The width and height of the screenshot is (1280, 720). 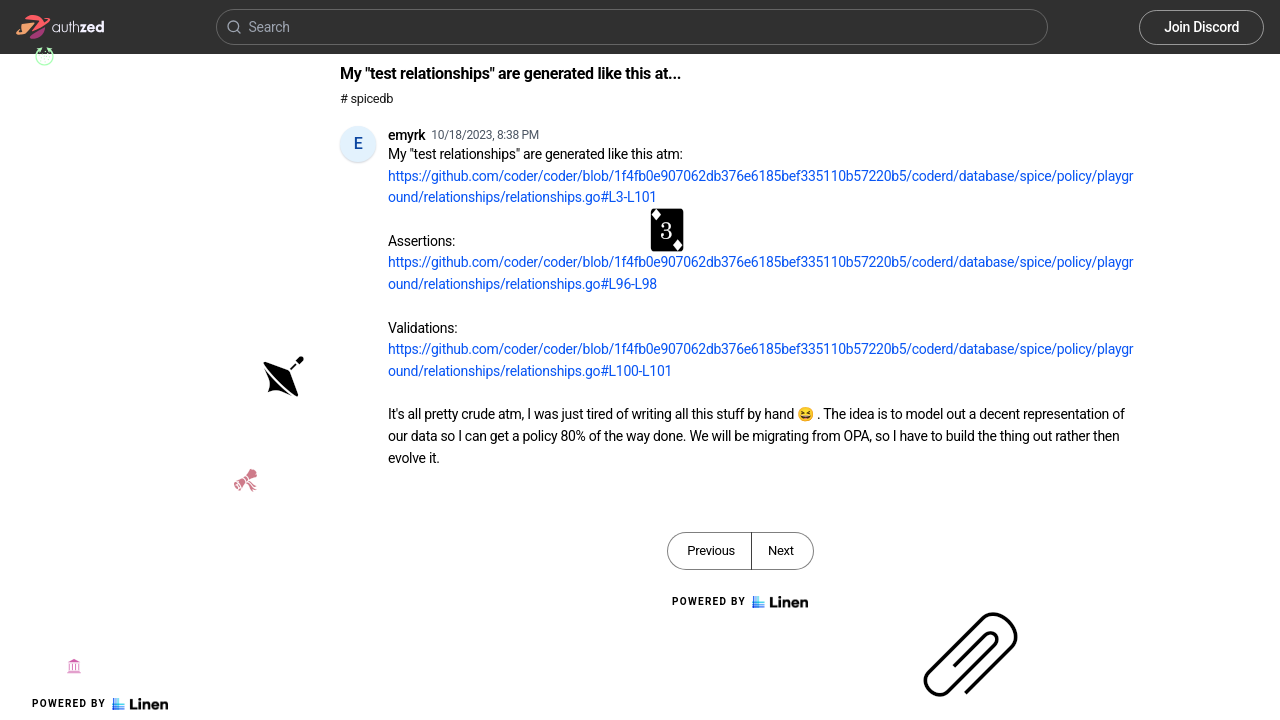 I want to click on indicates a surrounding or encirclement action in gameplay, so click(x=44, y=56).